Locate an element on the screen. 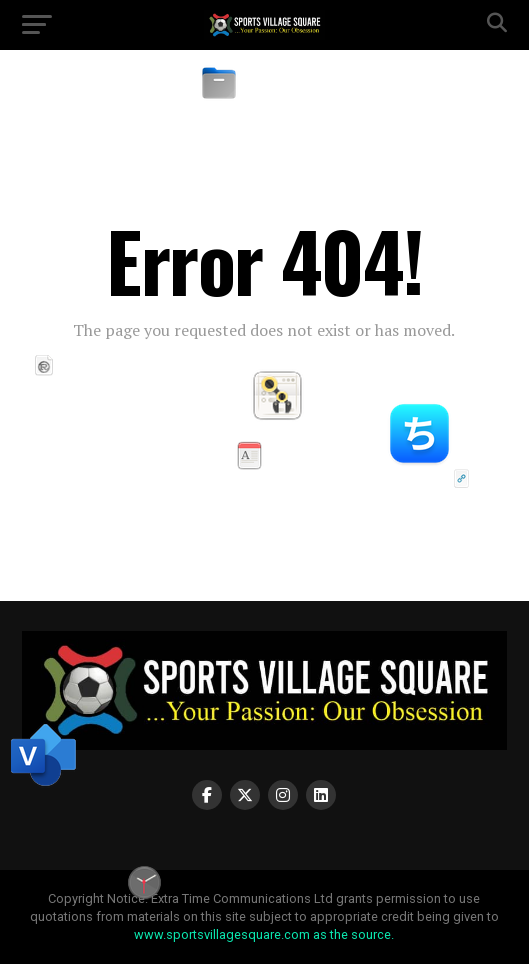  open GNOME Builder IDE is located at coordinates (277, 395).